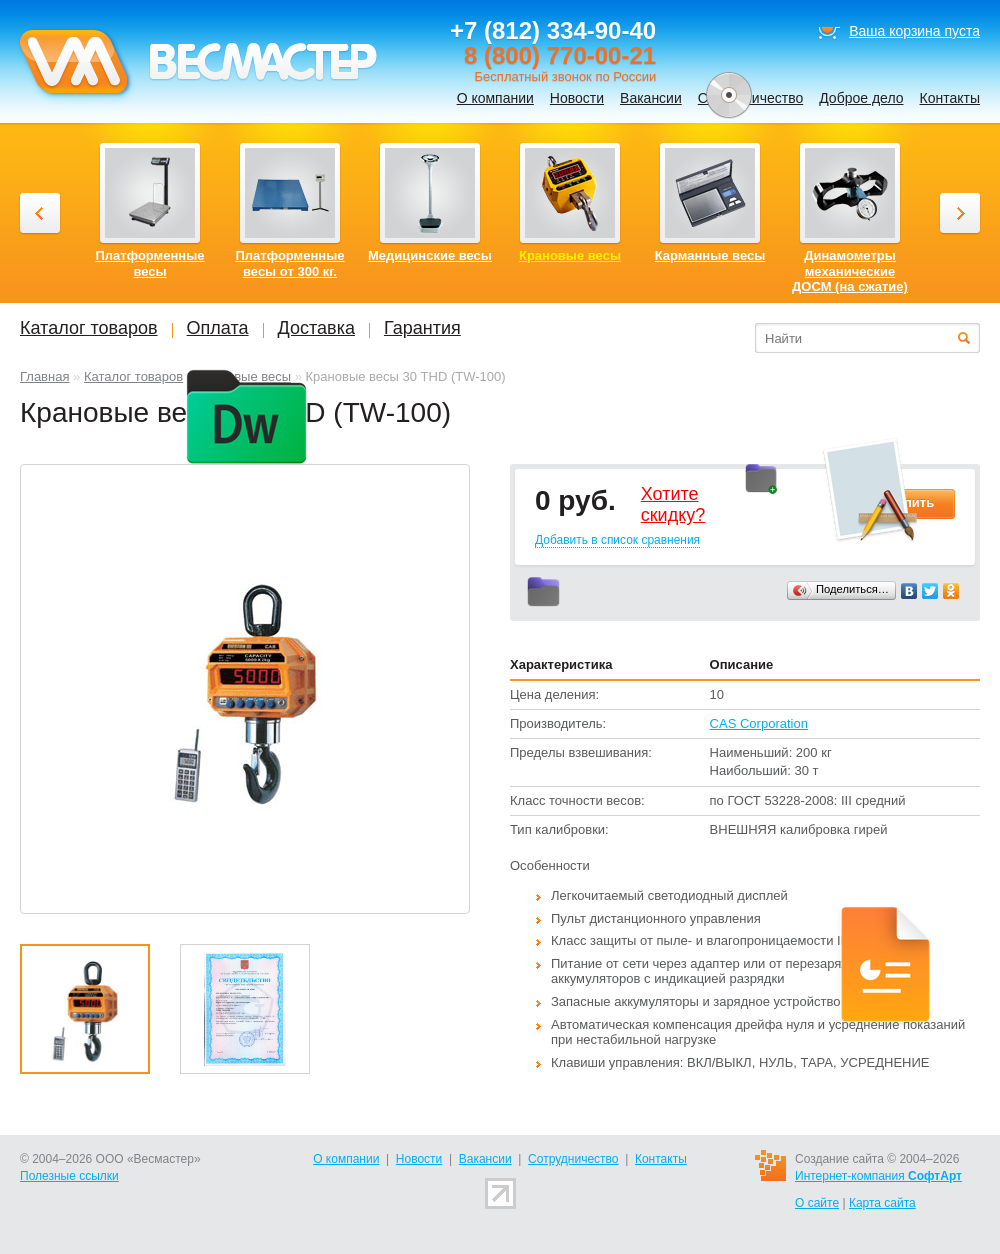 Image resolution: width=1000 pixels, height=1254 pixels. What do you see at coordinates (866, 489) in the screenshot?
I see `generic application icon for unidentified apps` at bounding box center [866, 489].